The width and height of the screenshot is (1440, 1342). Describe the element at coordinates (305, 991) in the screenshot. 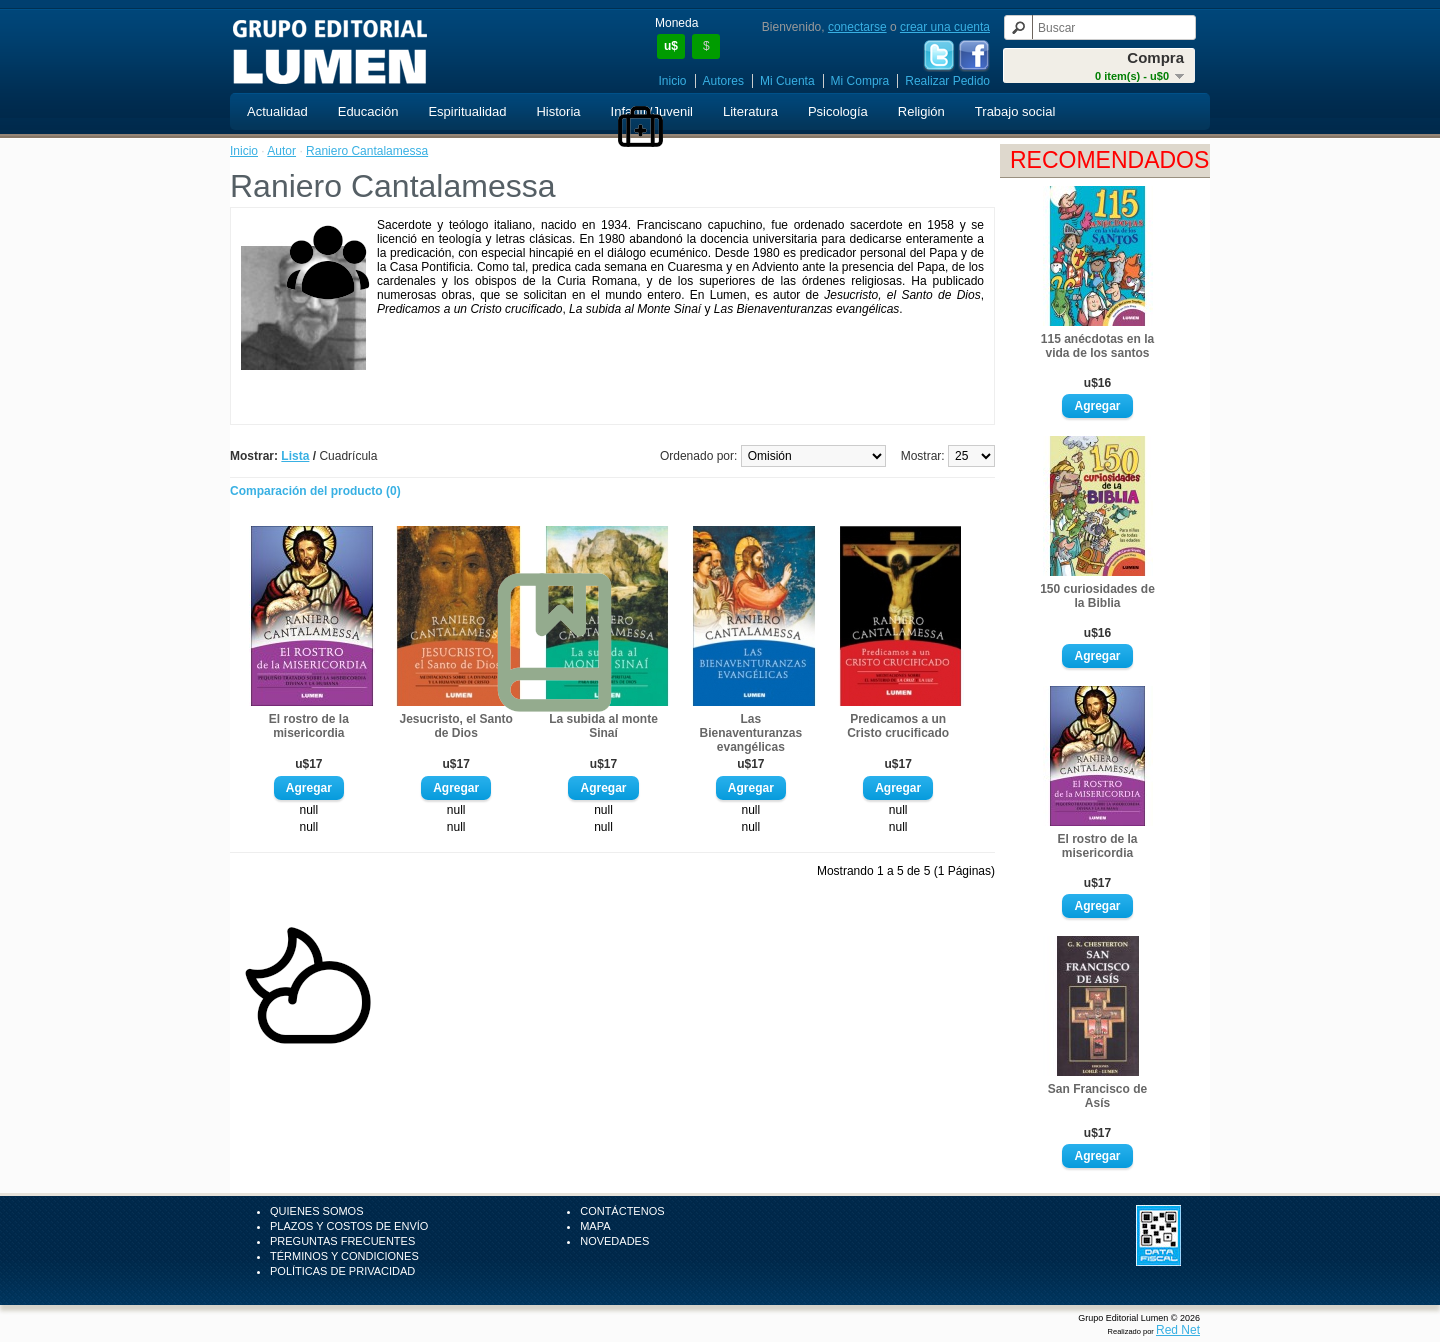

I see `indicates nighttime or evening weather conditions` at that location.